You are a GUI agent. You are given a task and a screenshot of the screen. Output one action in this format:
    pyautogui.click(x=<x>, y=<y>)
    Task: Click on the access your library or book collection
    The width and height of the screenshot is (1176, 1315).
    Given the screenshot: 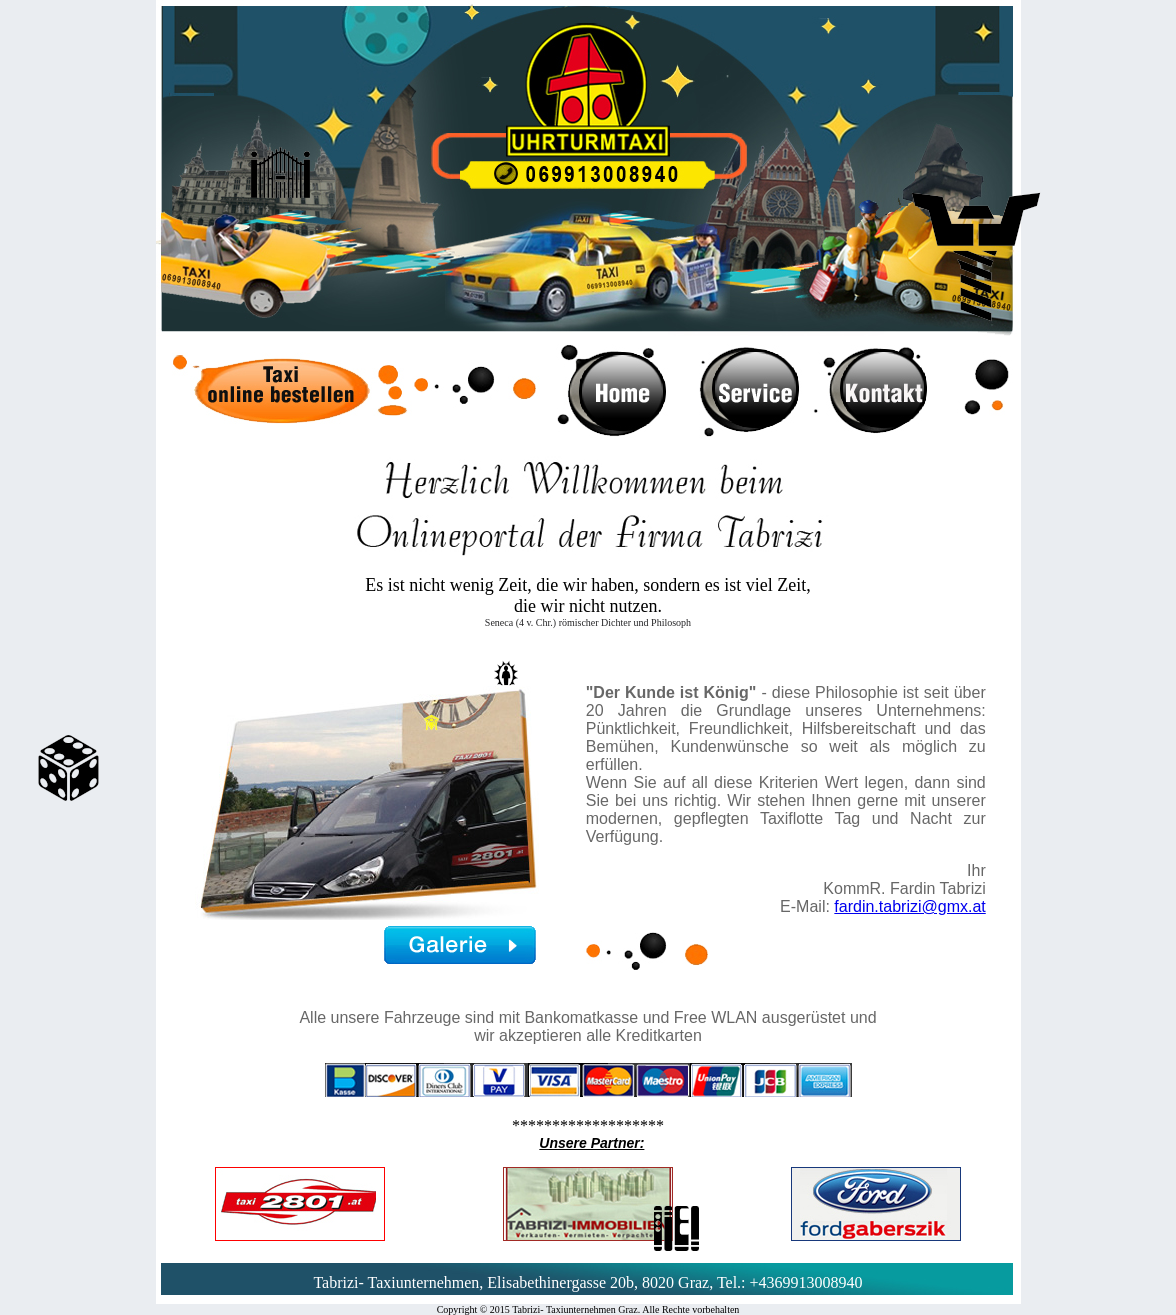 What is the action you would take?
    pyautogui.click(x=676, y=1228)
    